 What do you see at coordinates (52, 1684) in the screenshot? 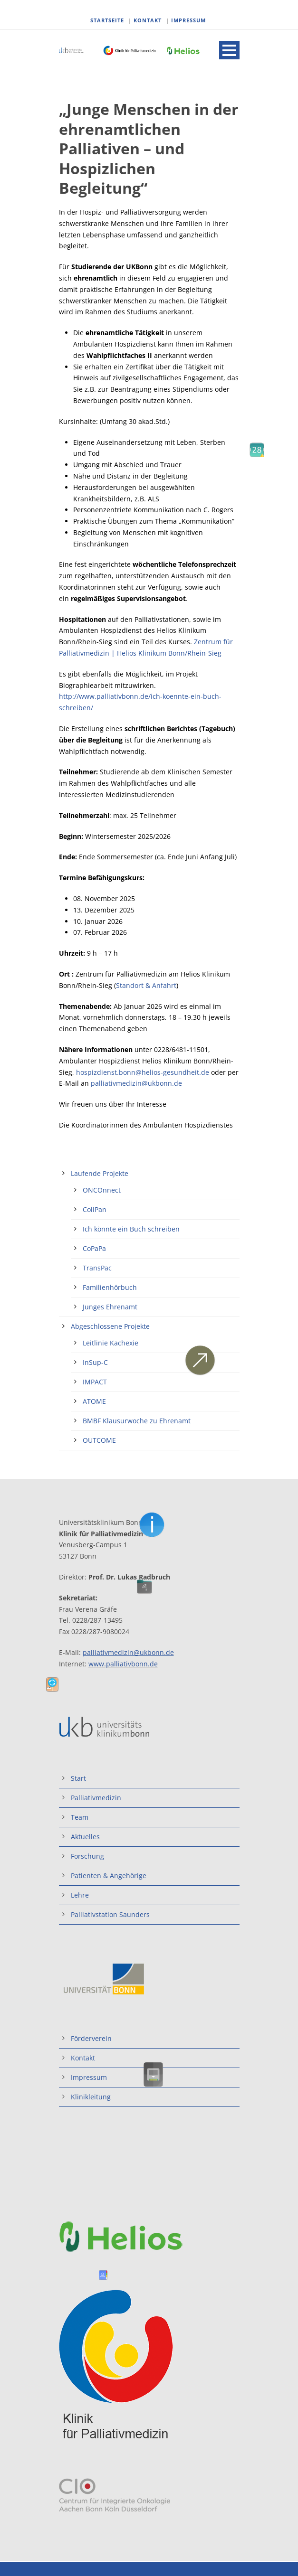
I see `system package updates available` at bounding box center [52, 1684].